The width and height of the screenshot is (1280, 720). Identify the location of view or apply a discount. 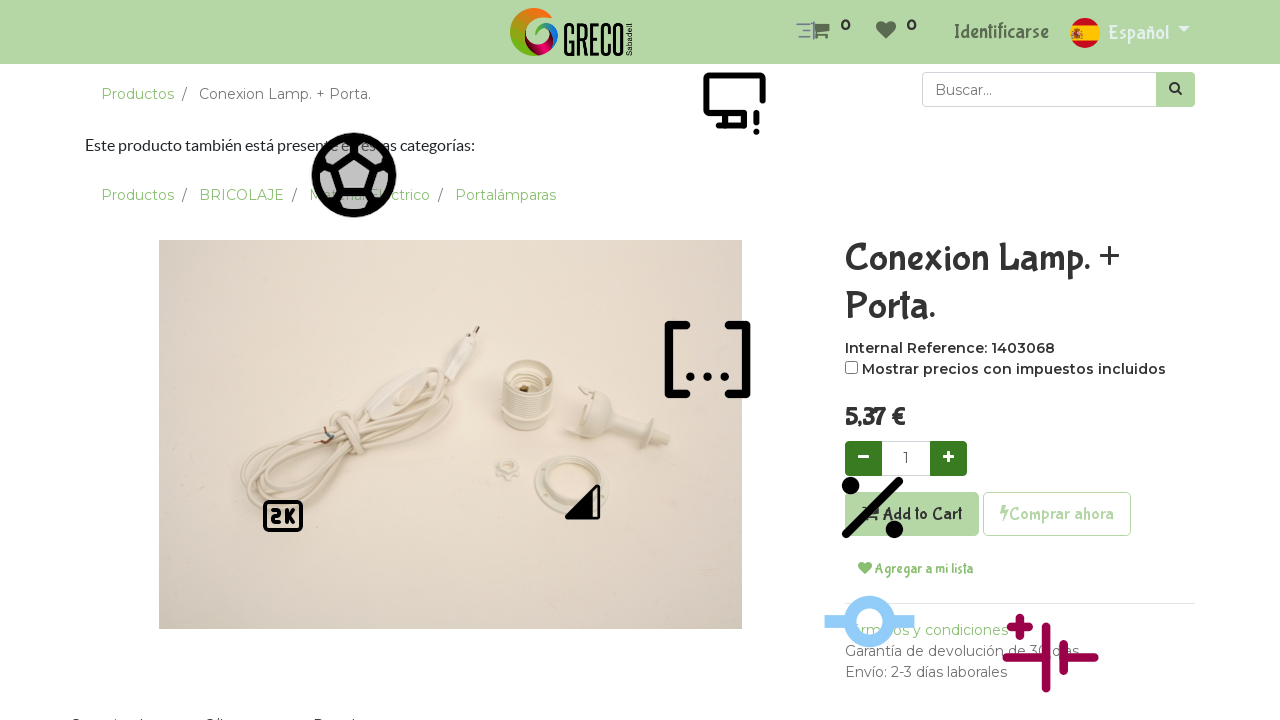
(872, 507).